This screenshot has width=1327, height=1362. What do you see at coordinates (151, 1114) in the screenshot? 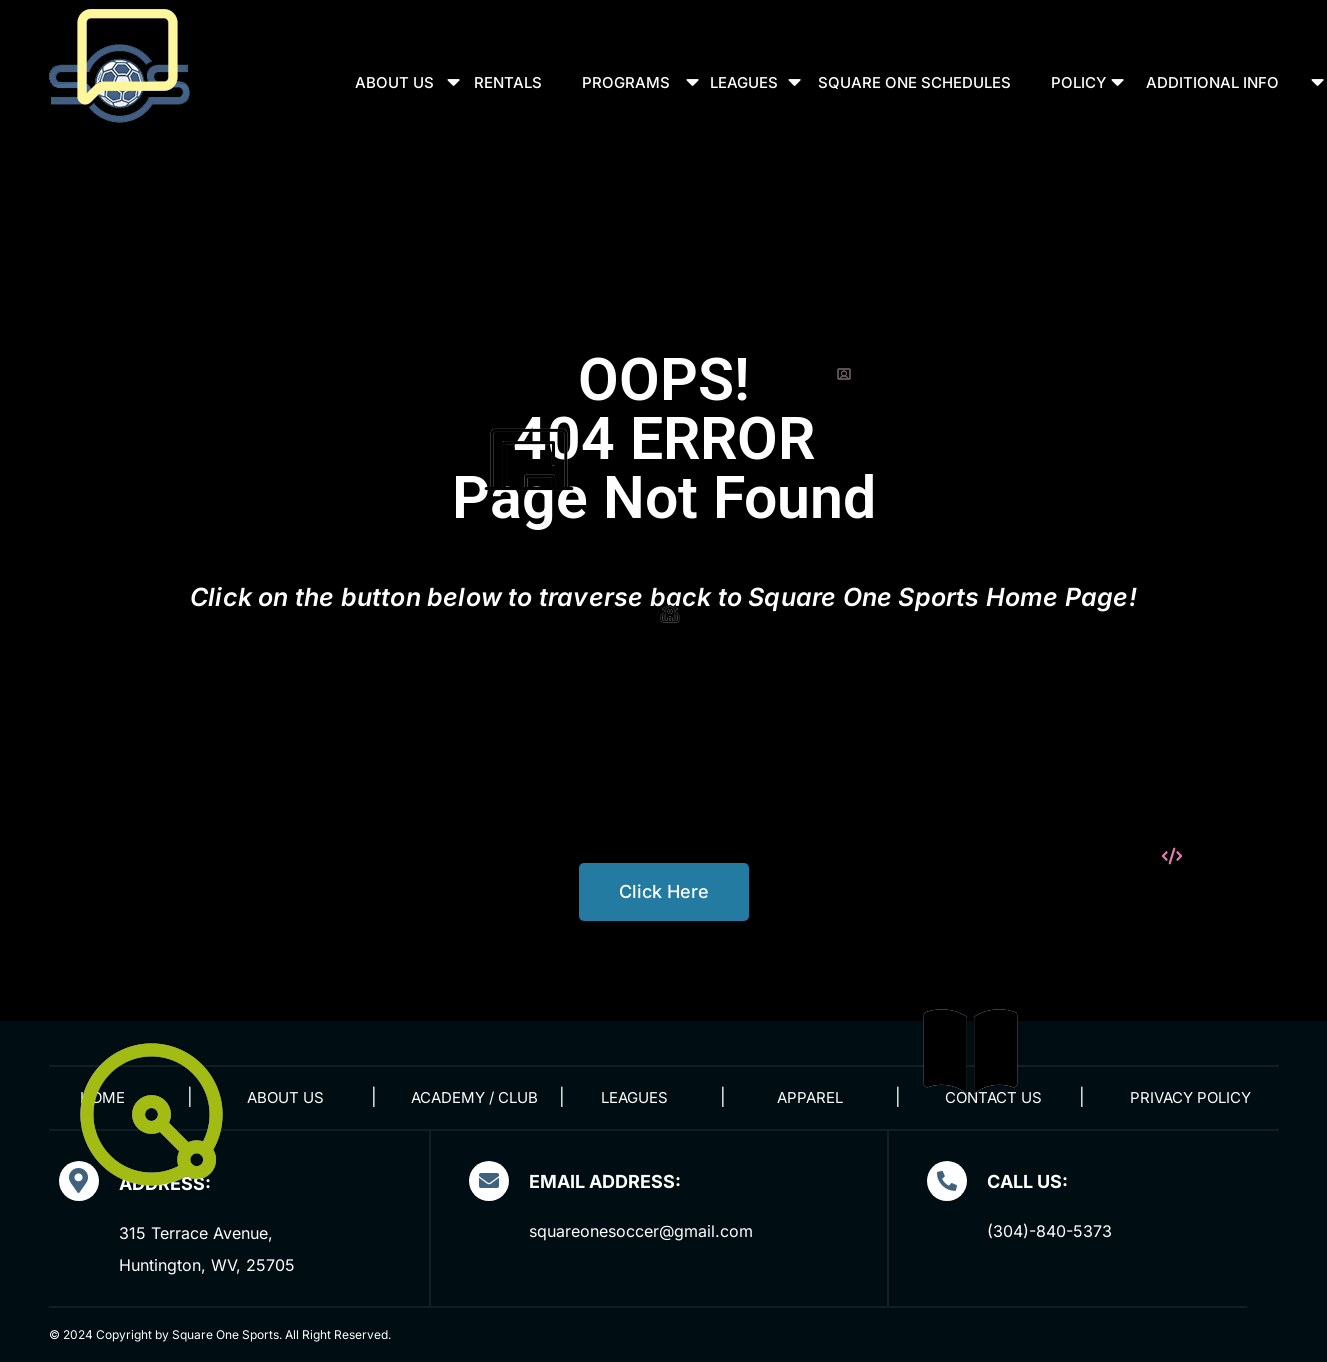
I see `adjust search radius or distance` at bounding box center [151, 1114].